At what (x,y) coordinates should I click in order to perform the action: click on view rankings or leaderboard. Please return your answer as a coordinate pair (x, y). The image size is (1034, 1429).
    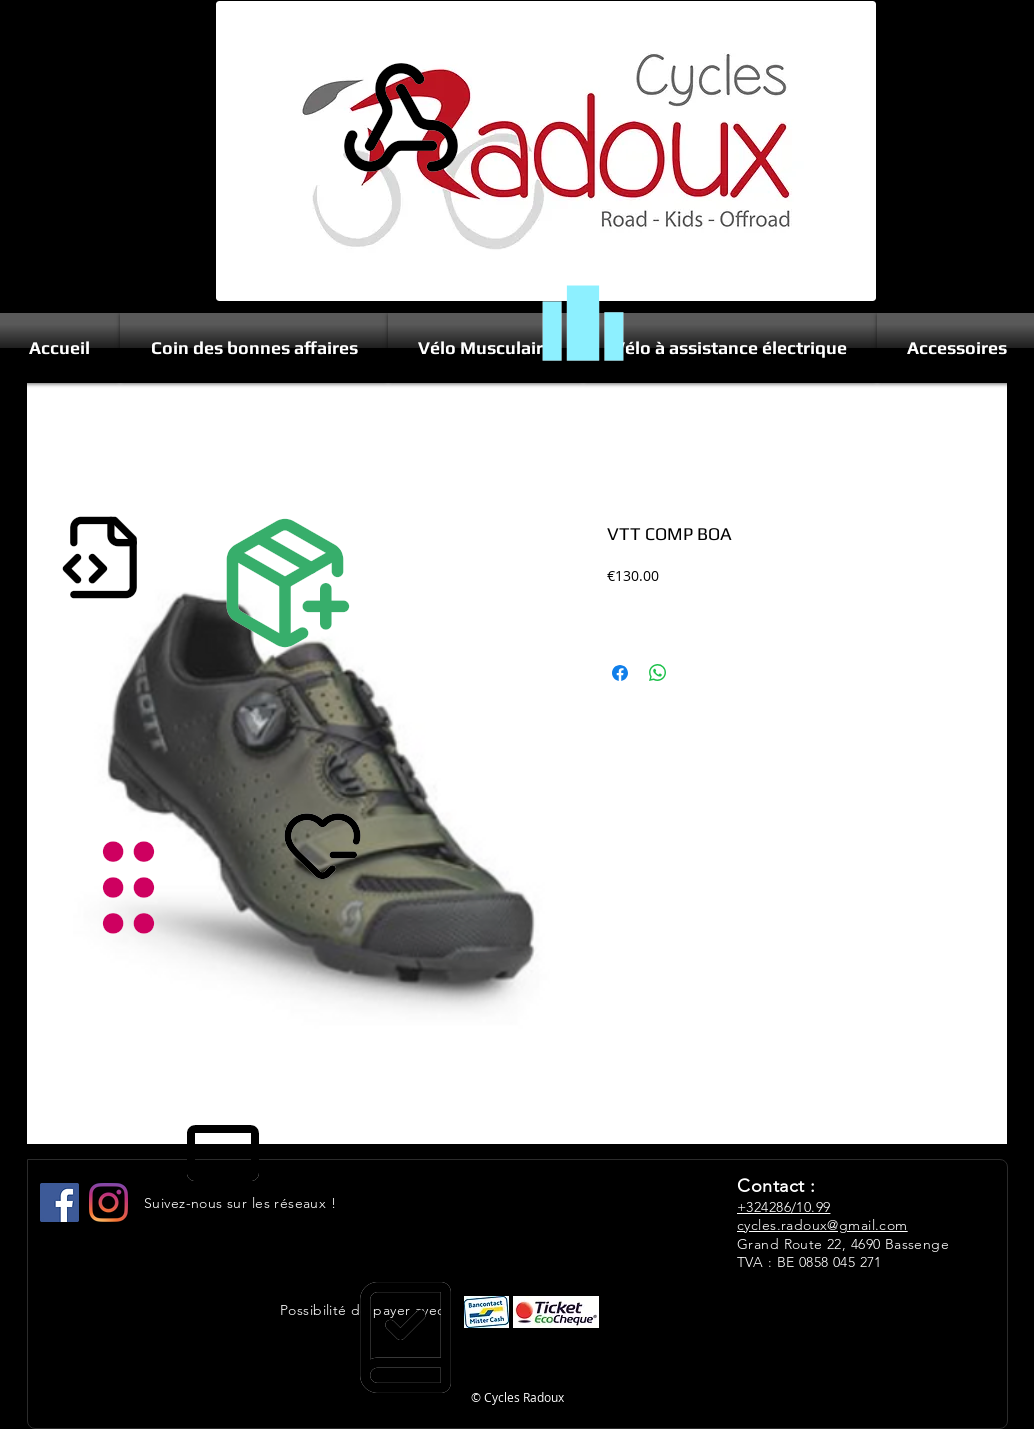
    Looking at the image, I should click on (583, 323).